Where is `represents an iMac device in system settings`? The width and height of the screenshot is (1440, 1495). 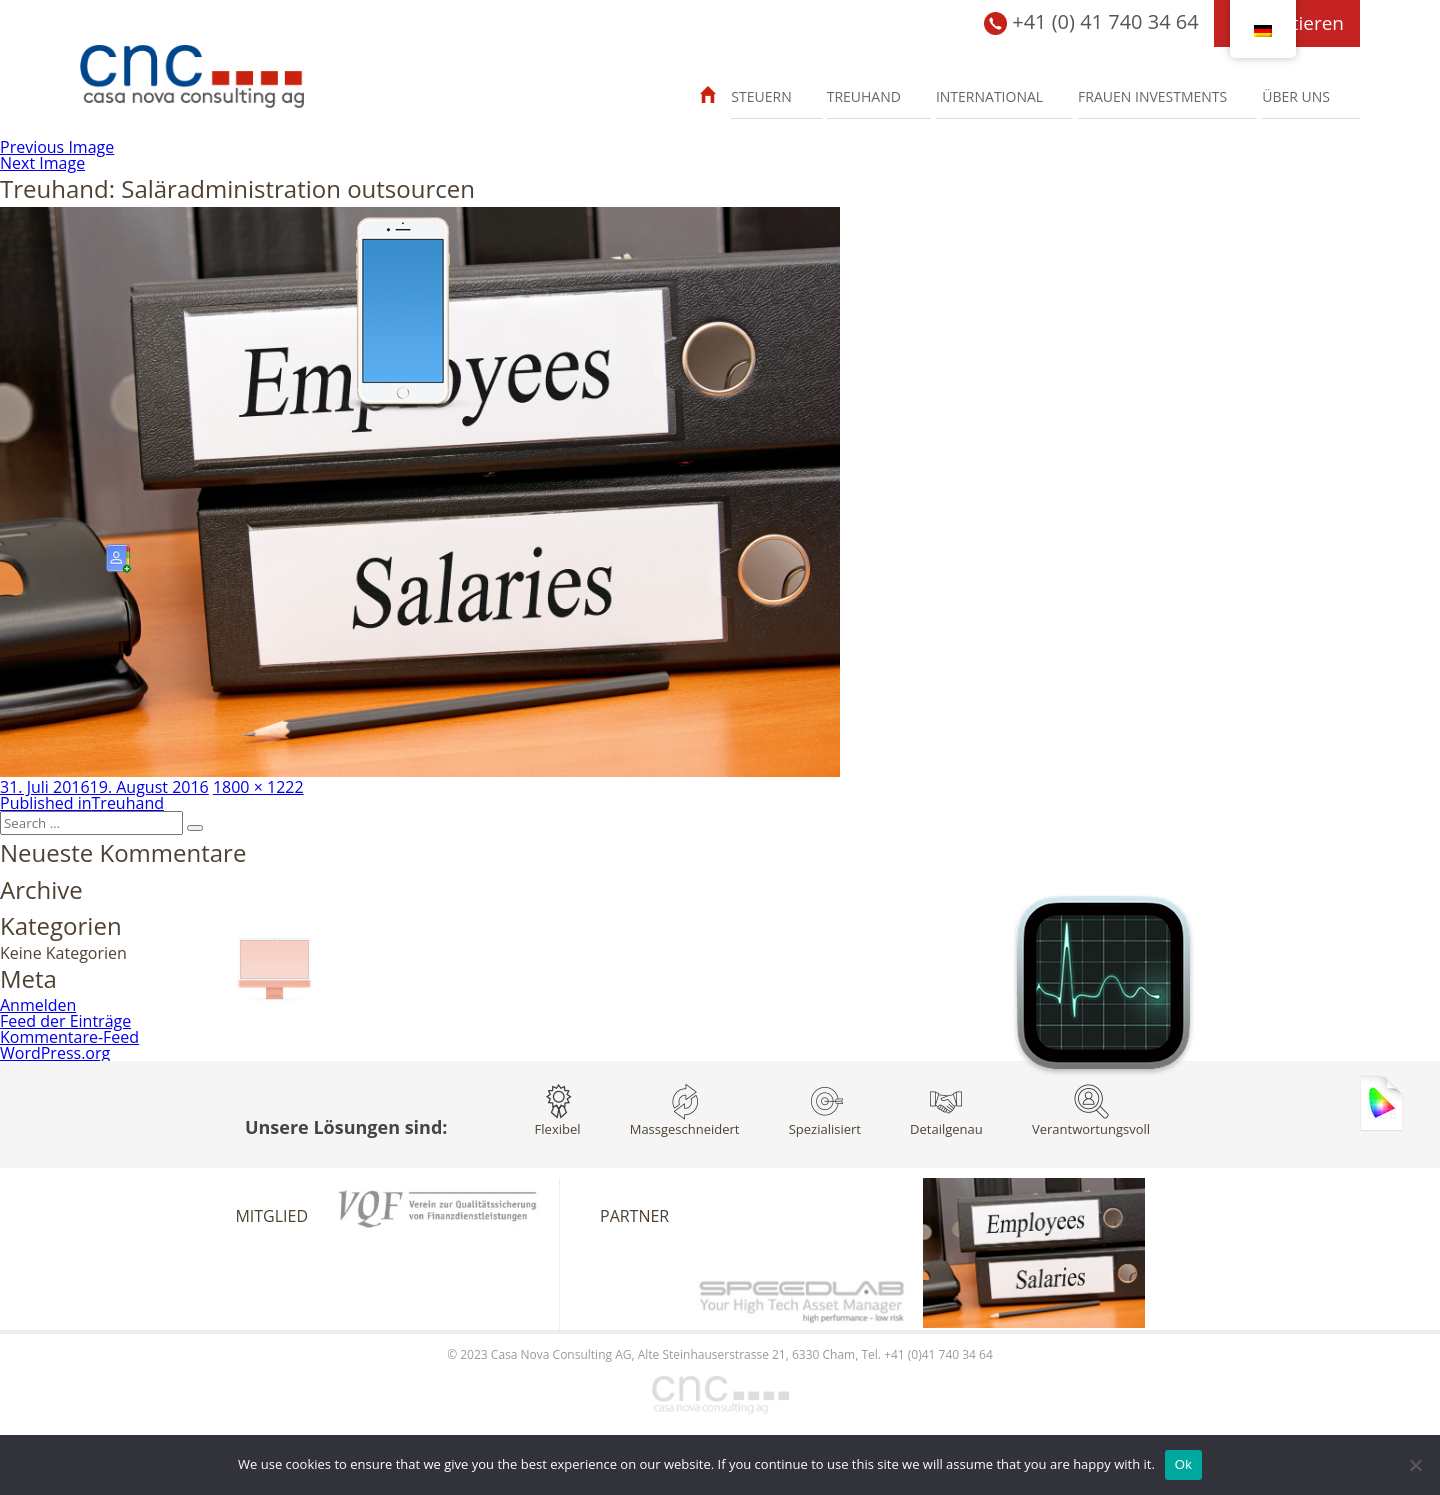
represents an iMac device in system settings is located at coordinates (274, 967).